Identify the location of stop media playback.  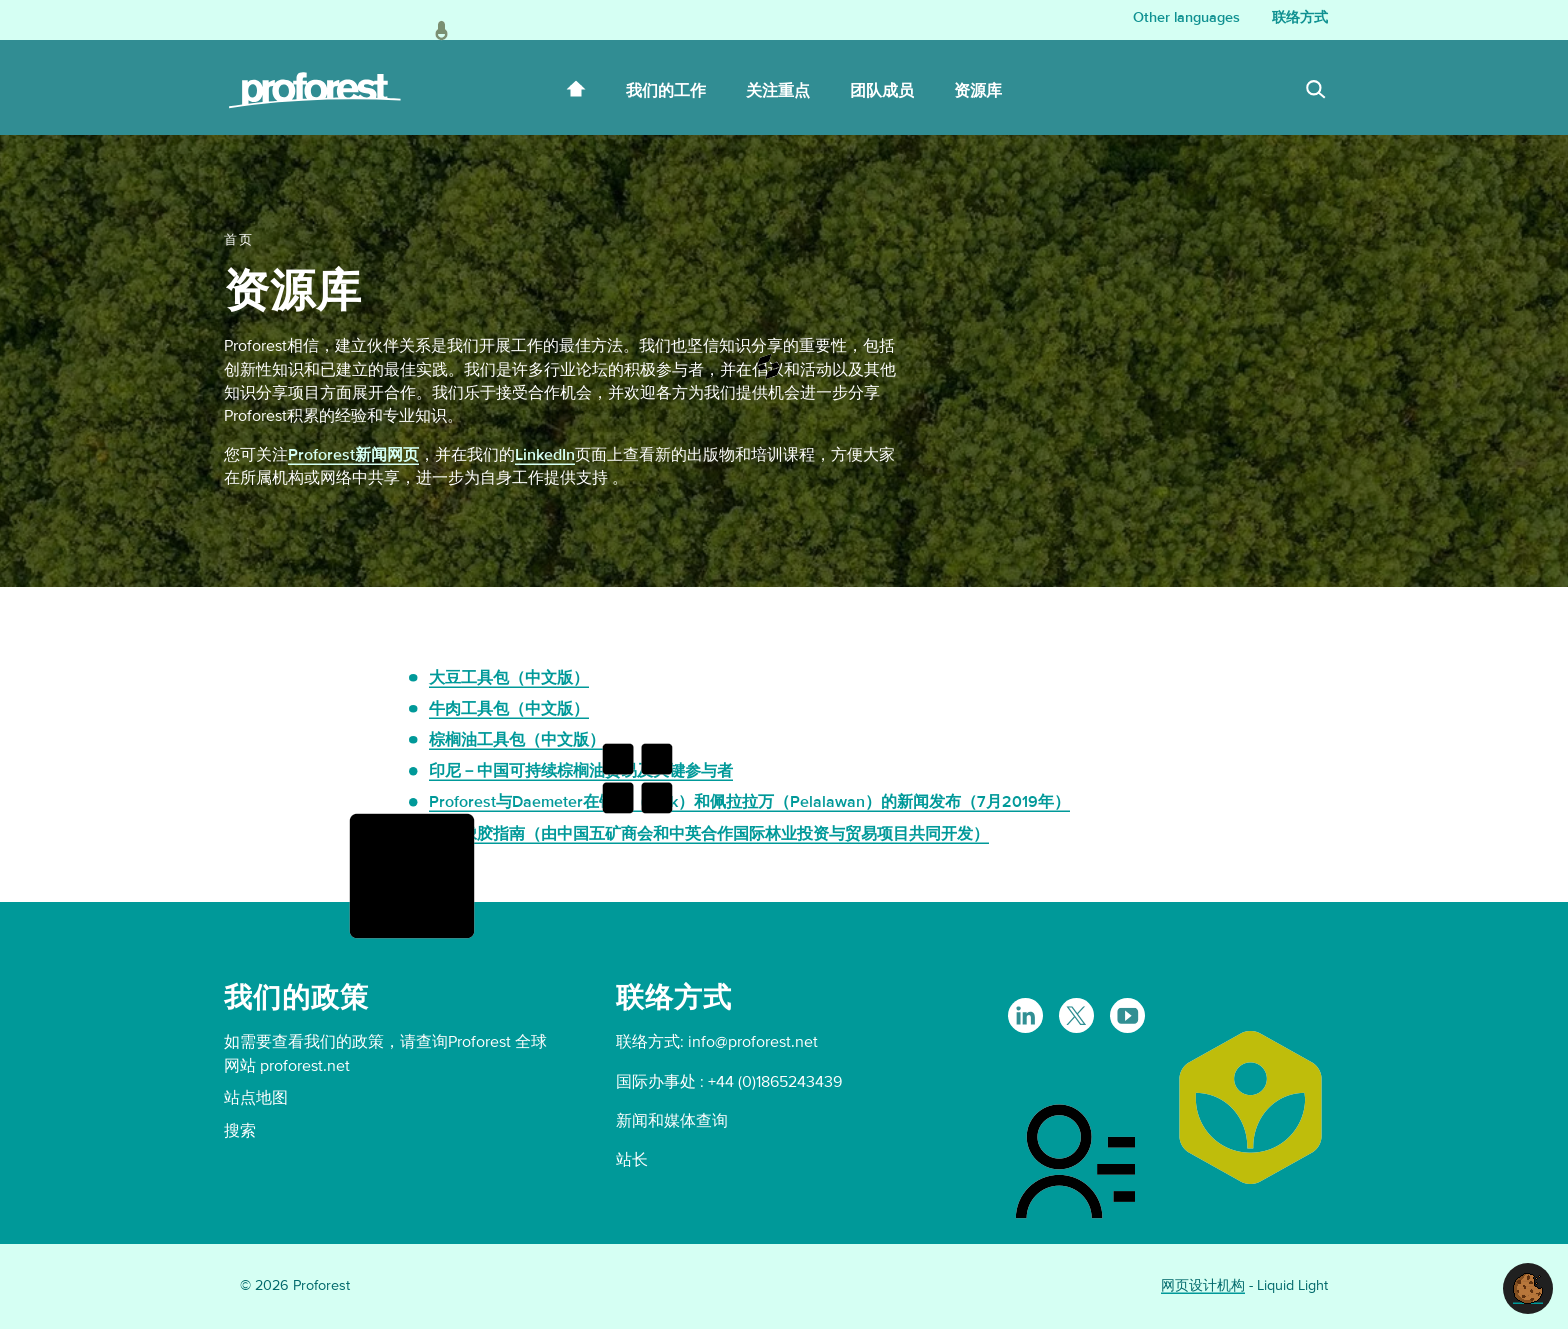
(412, 876).